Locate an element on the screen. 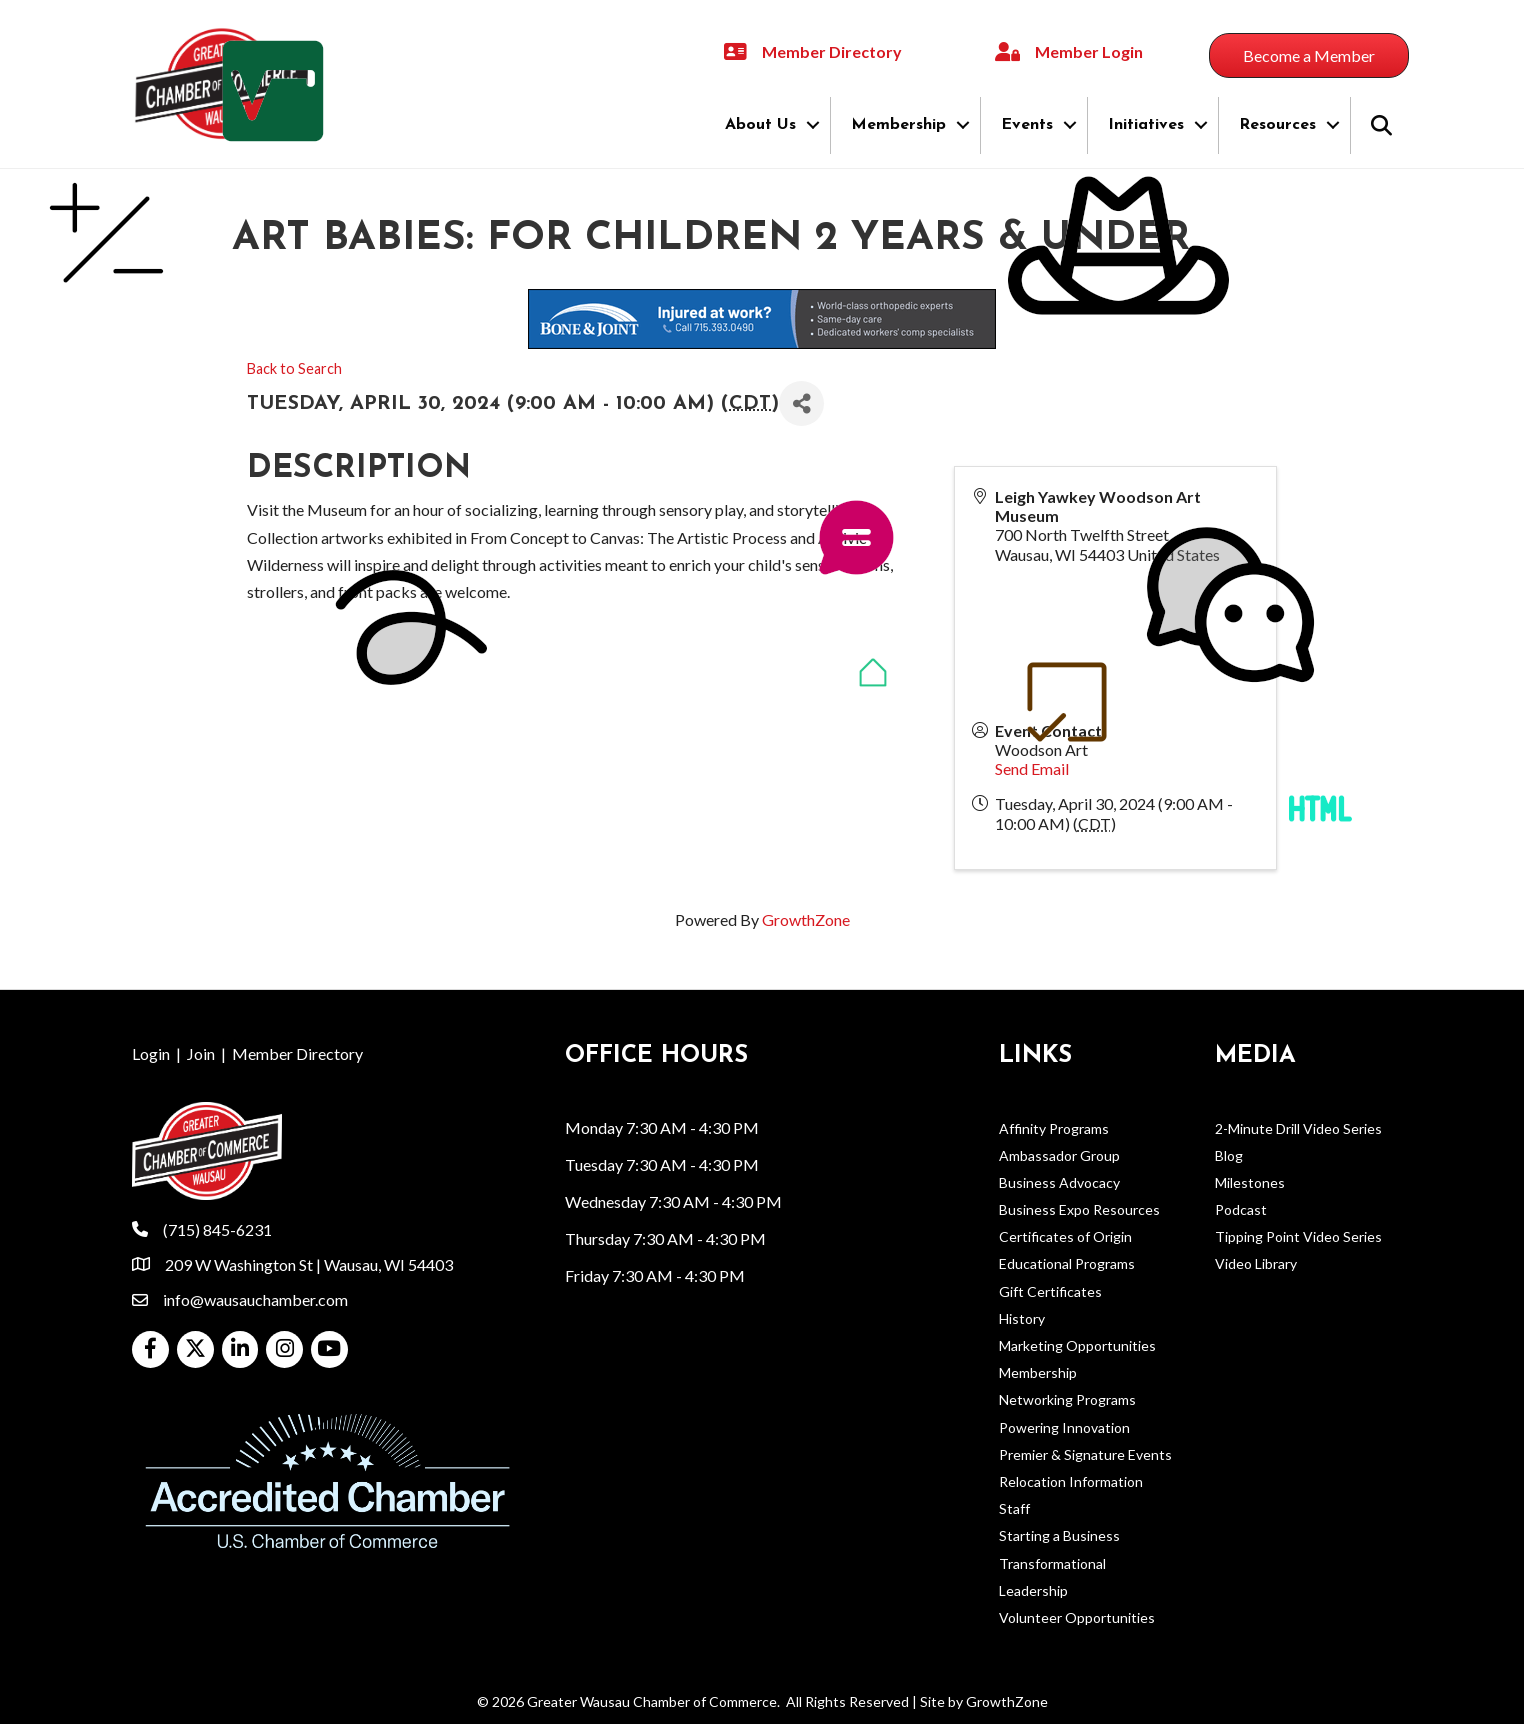 The height and width of the screenshot is (1724, 1524). select cowboy hat avatar or profile accessory is located at coordinates (1118, 252).